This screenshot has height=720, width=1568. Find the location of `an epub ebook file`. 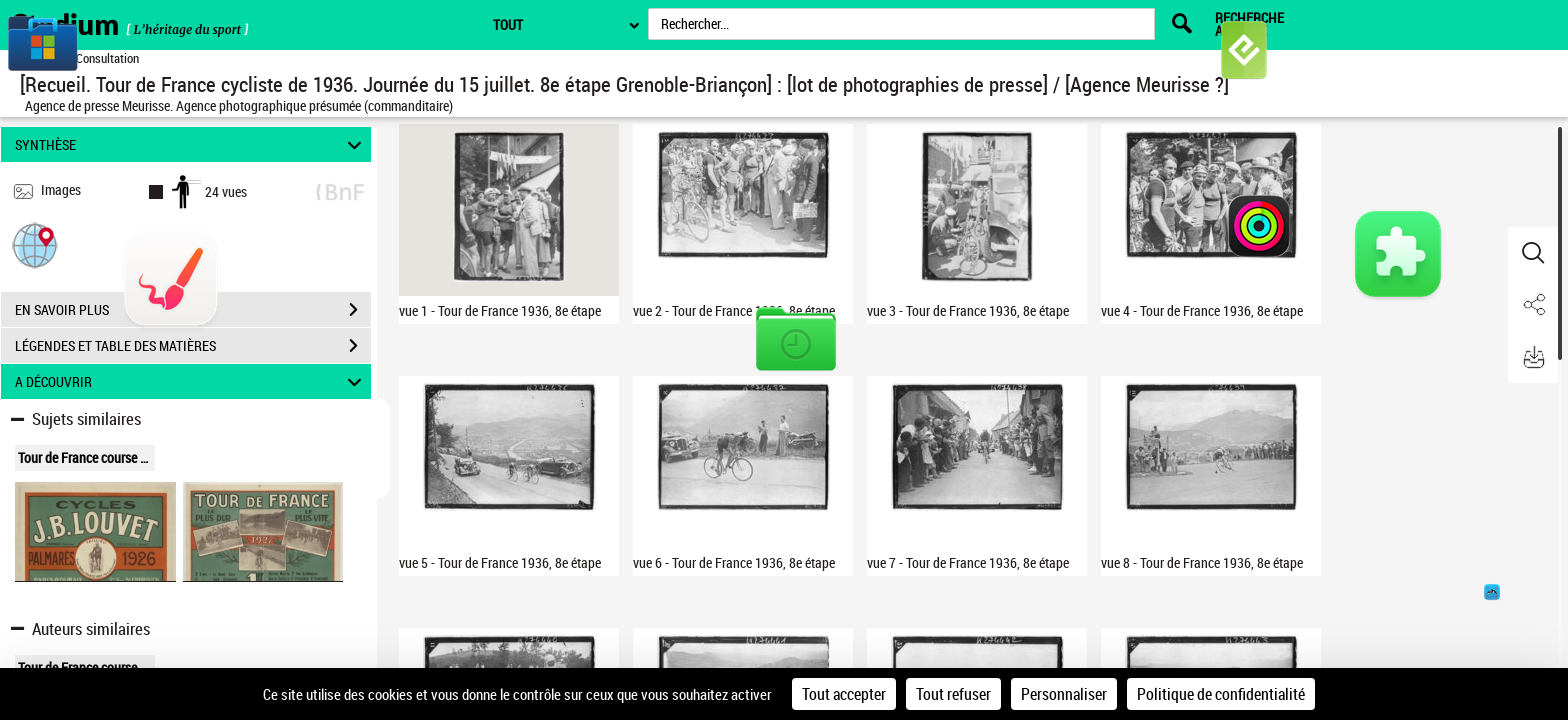

an epub ebook file is located at coordinates (1244, 50).